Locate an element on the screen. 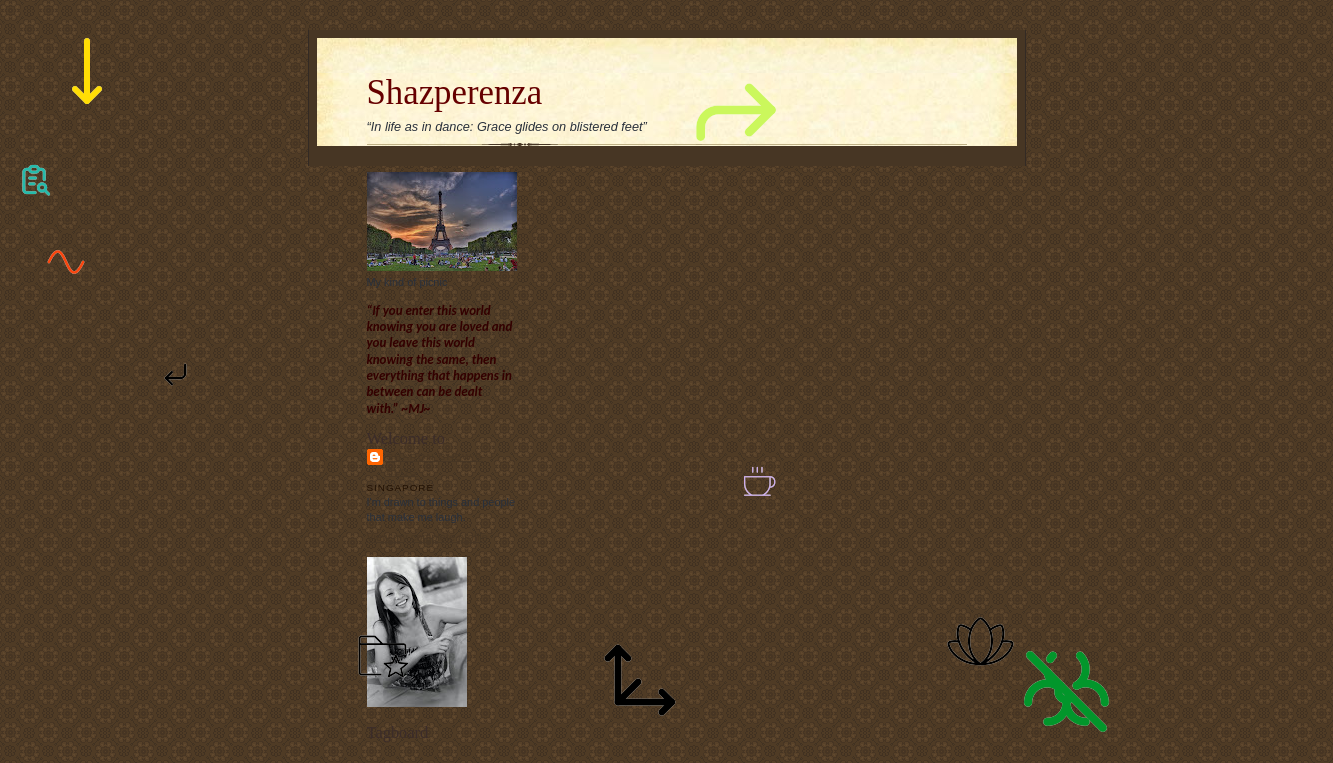 The height and width of the screenshot is (763, 1333). indicates audio or sound wave settings is located at coordinates (66, 262).